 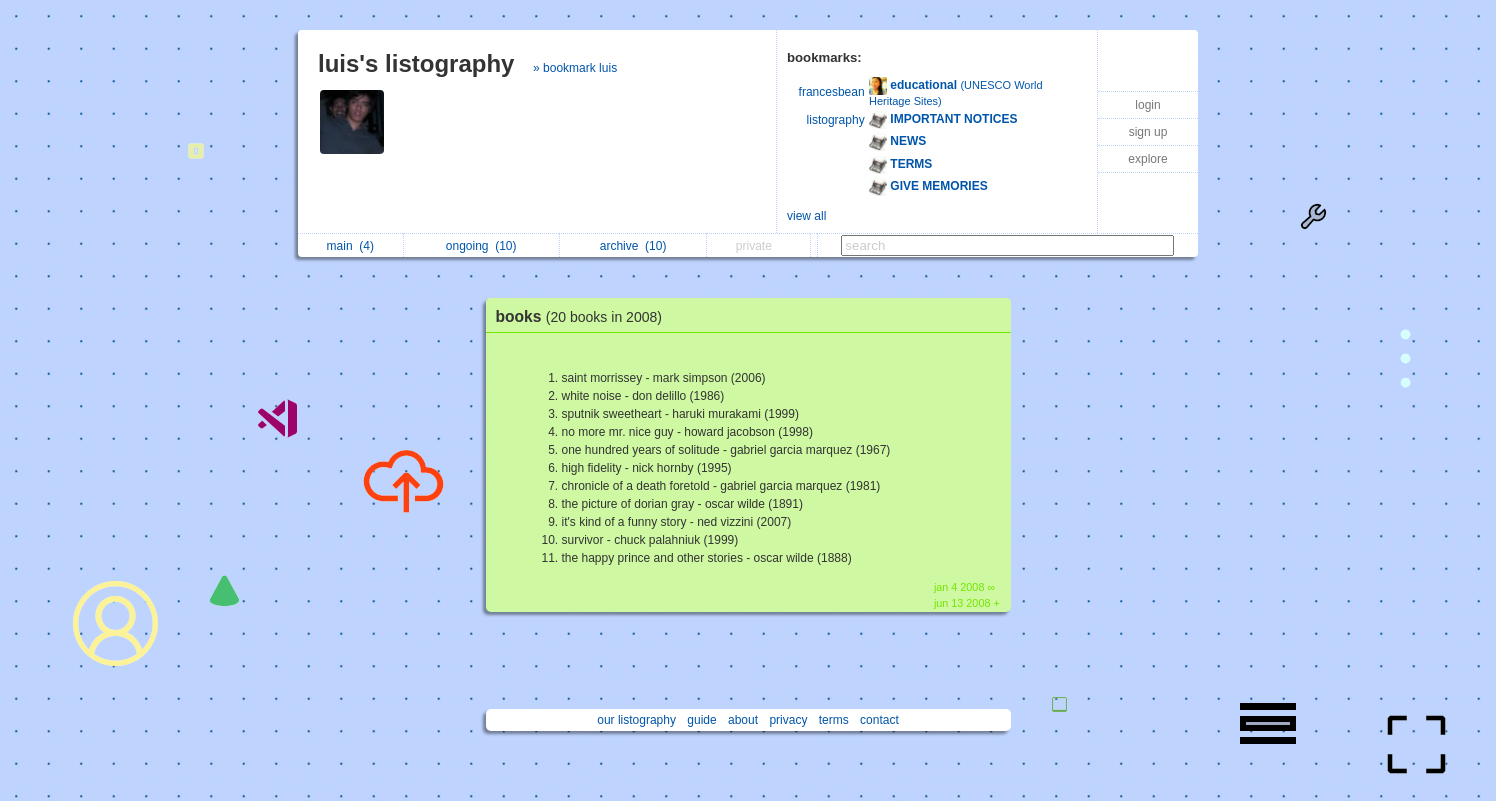 What do you see at coordinates (196, 151) in the screenshot?
I see `represents the letter Q in a keyboard or text input` at bounding box center [196, 151].